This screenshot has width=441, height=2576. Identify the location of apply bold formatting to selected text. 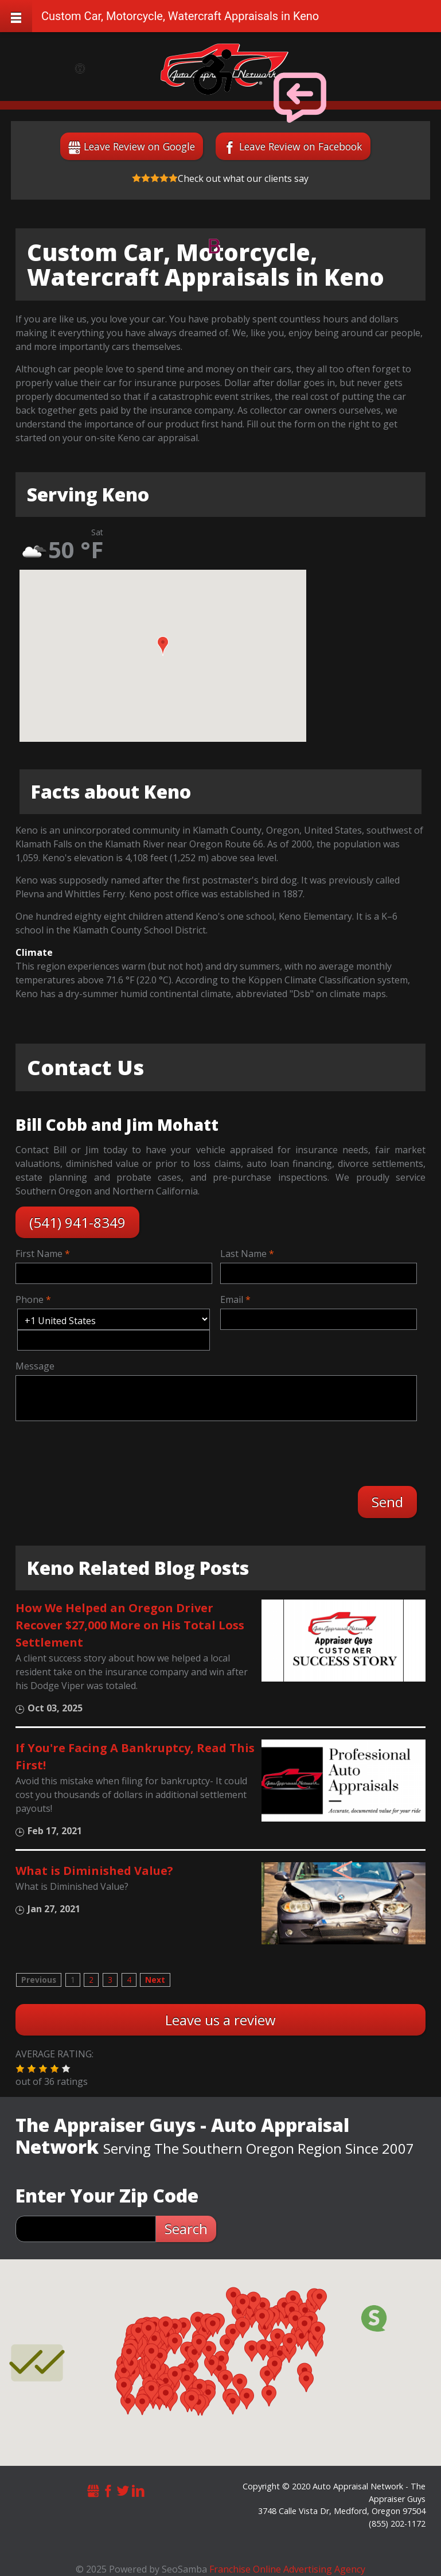
(214, 246).